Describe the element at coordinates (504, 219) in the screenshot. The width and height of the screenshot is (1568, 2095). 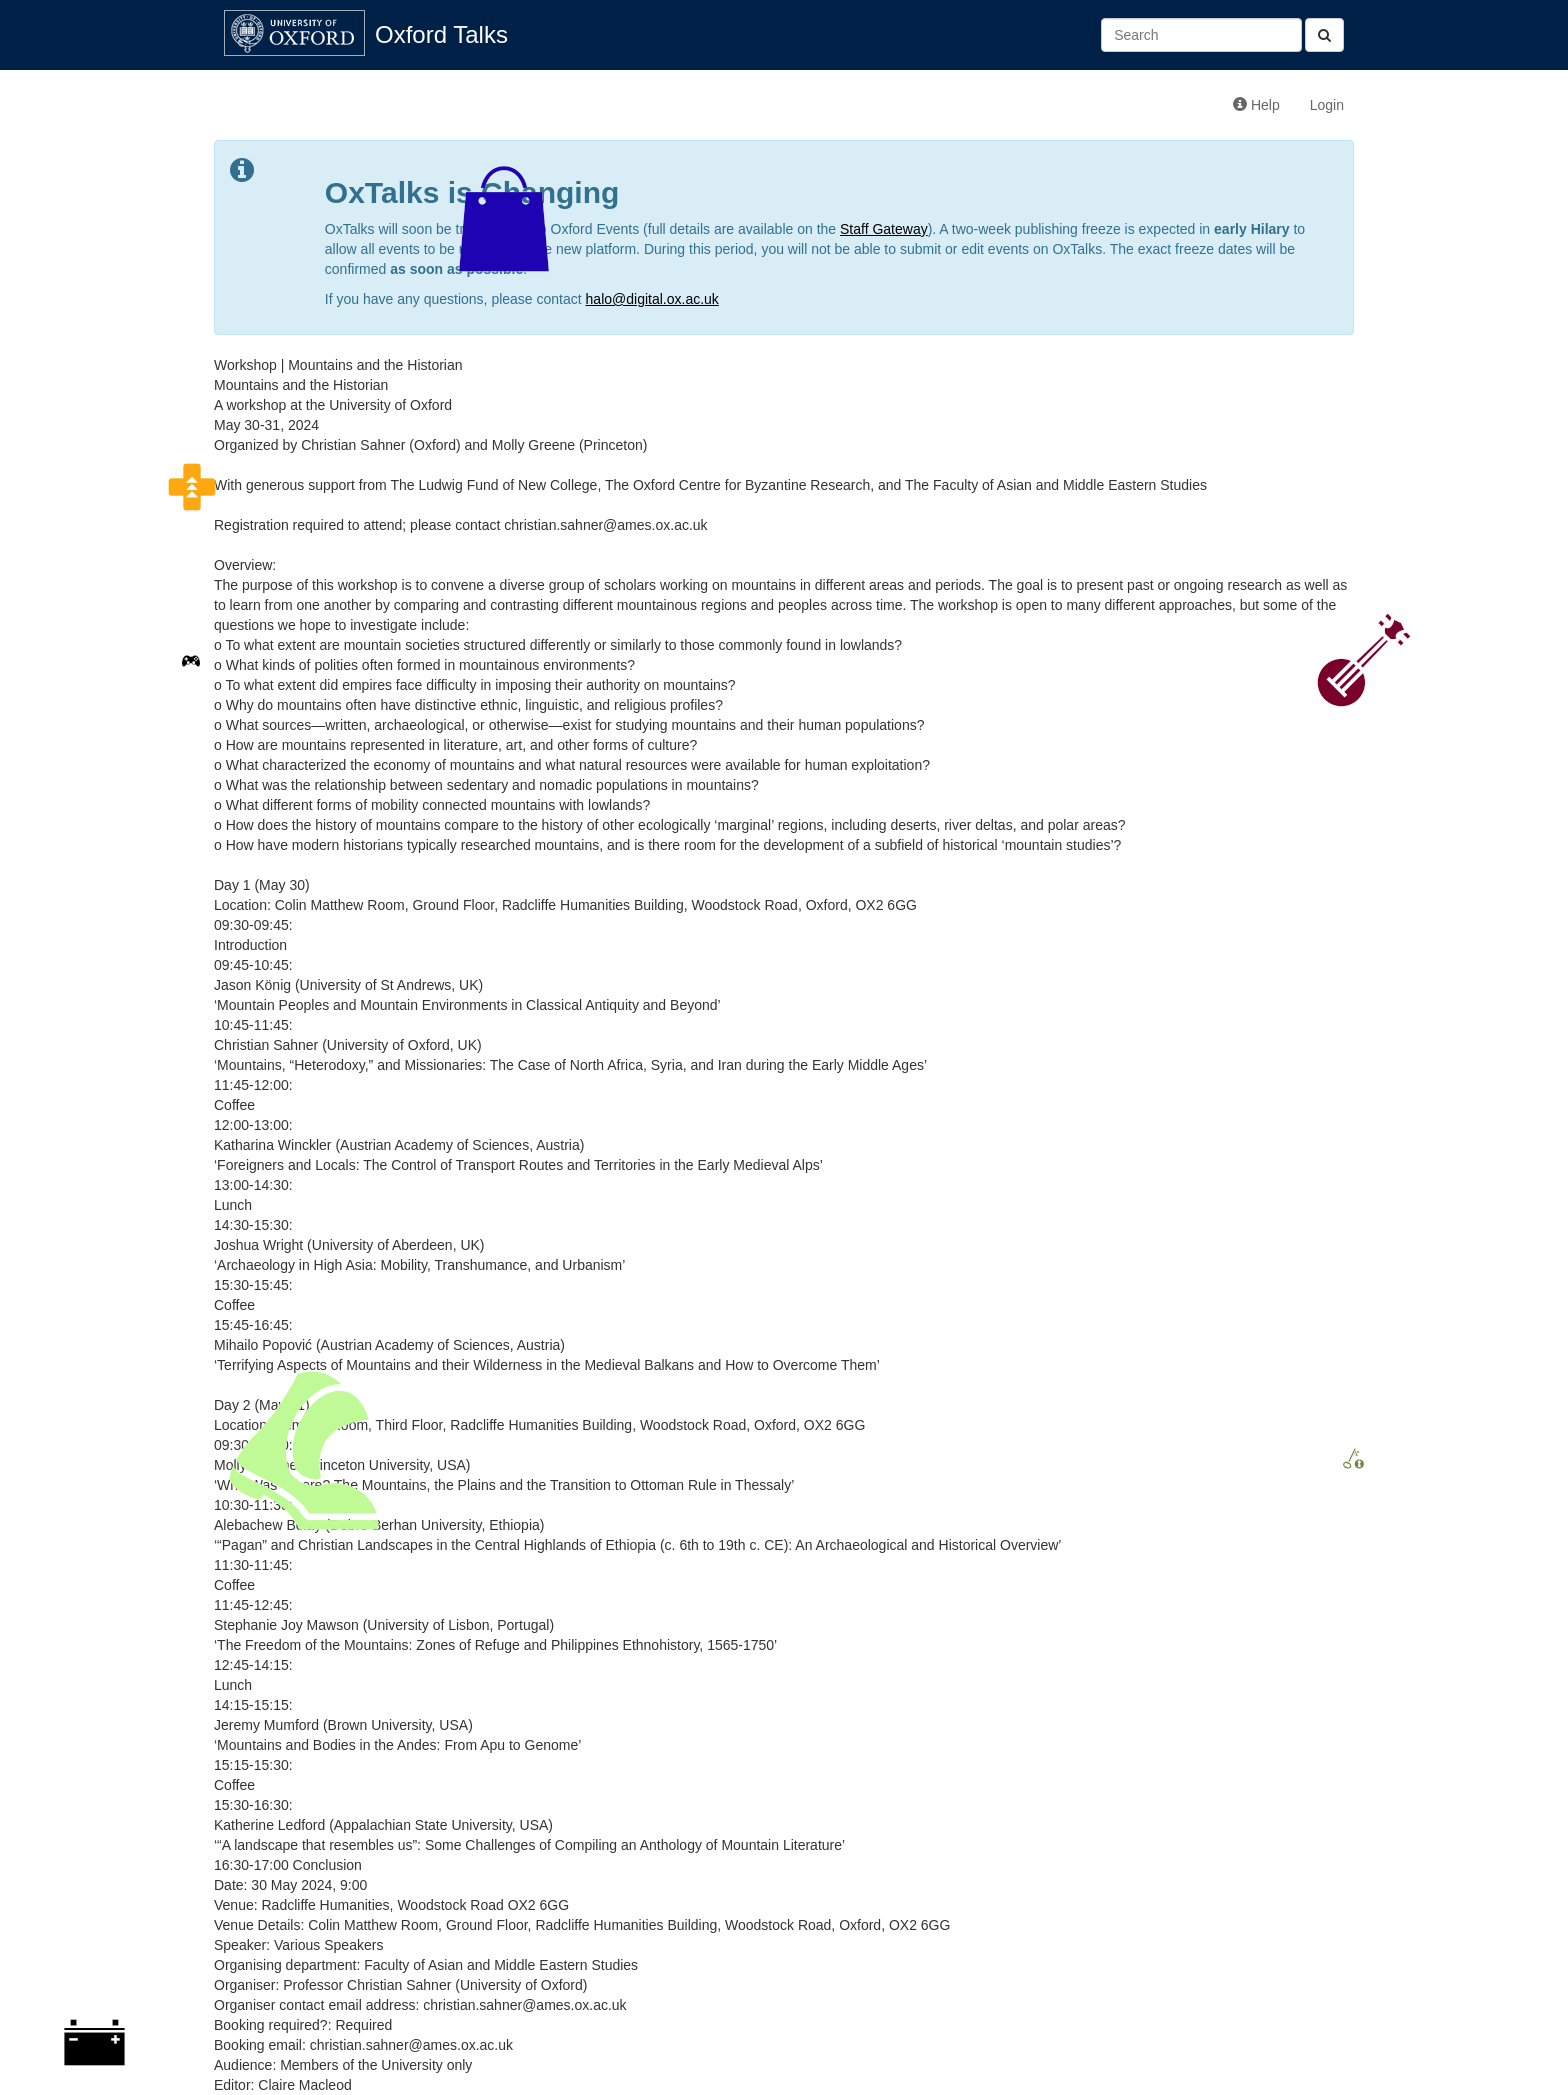
I see `view your shopping cart` at that location.